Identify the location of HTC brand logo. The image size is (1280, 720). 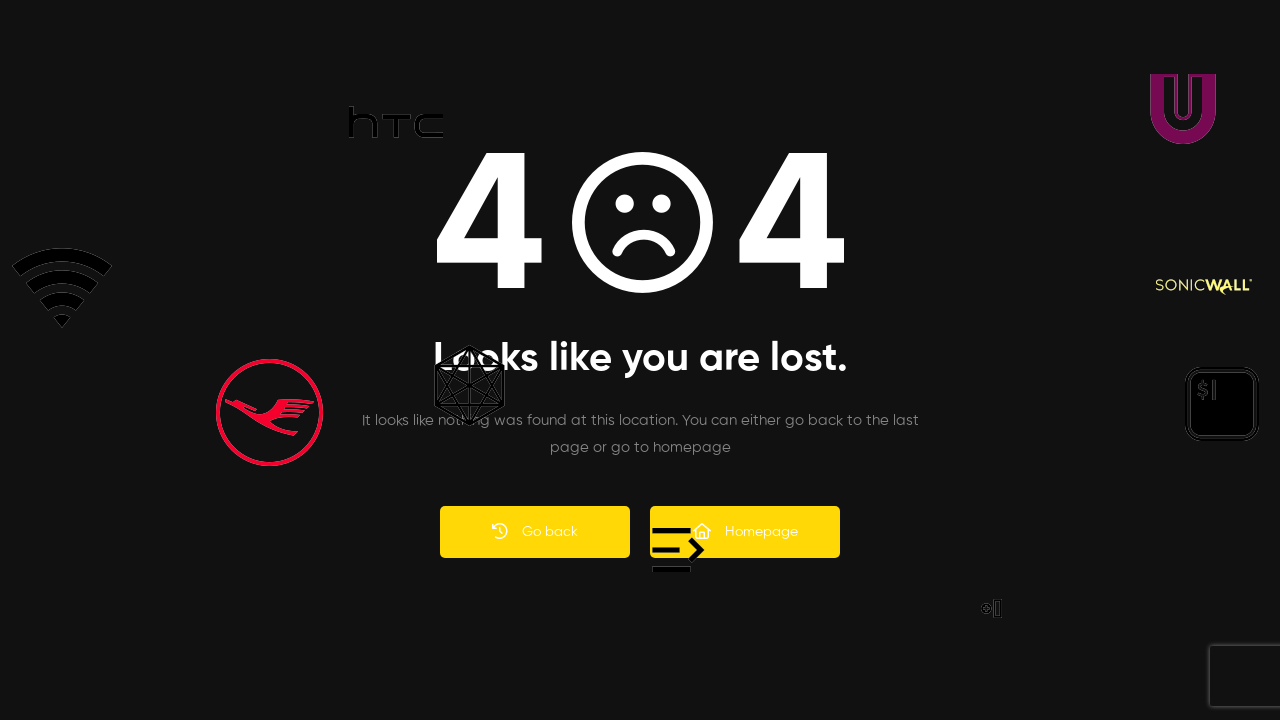
(396, 122).